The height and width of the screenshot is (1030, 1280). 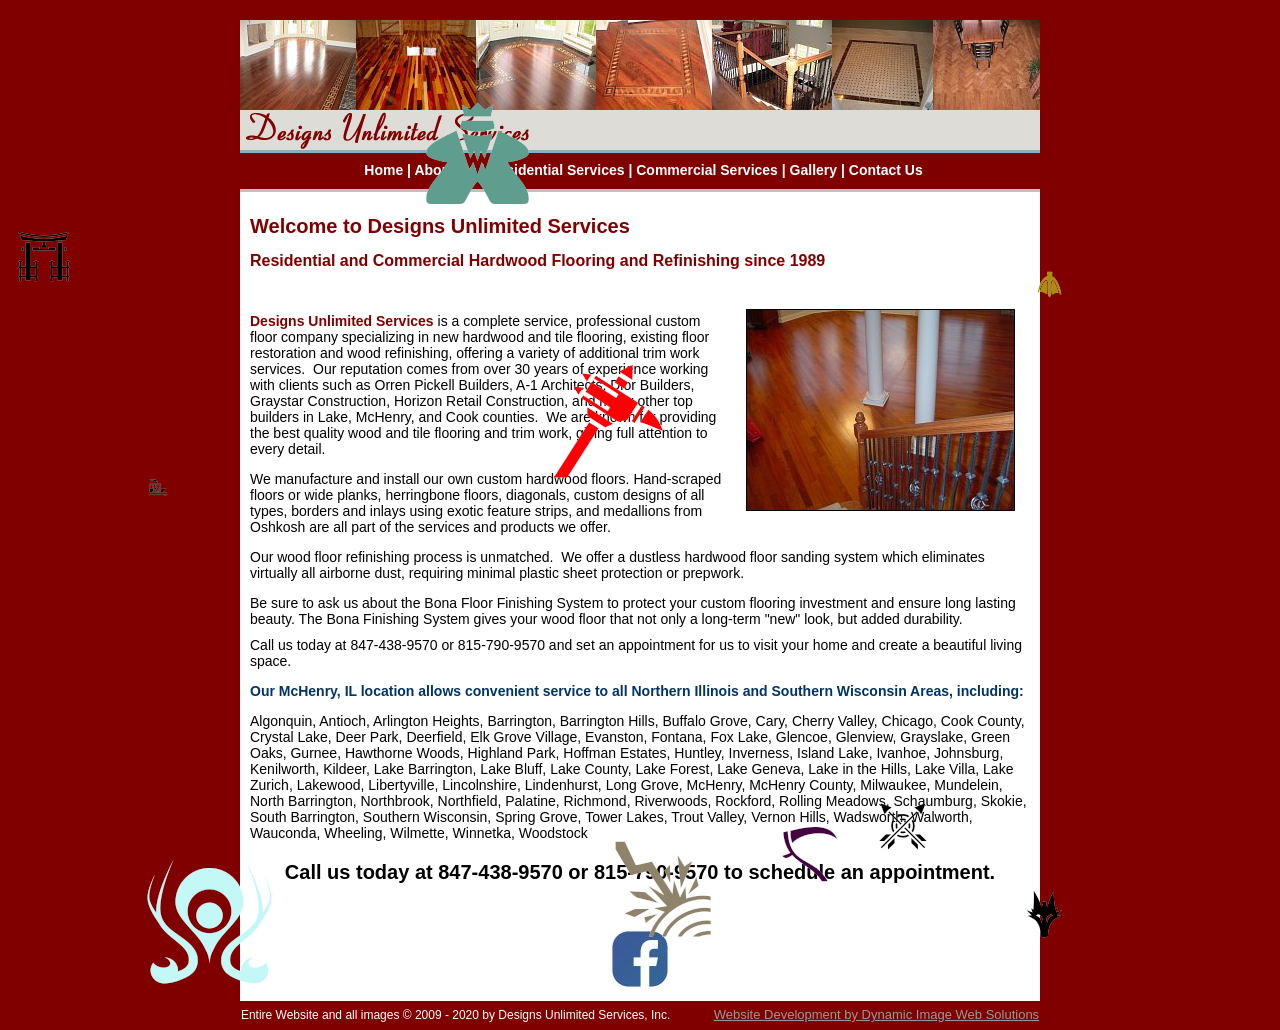 What do you see at coordinates (1045, 914) in the screenshot?
I see `fox character or animal companion icon` at bounding box center [1045, 914].